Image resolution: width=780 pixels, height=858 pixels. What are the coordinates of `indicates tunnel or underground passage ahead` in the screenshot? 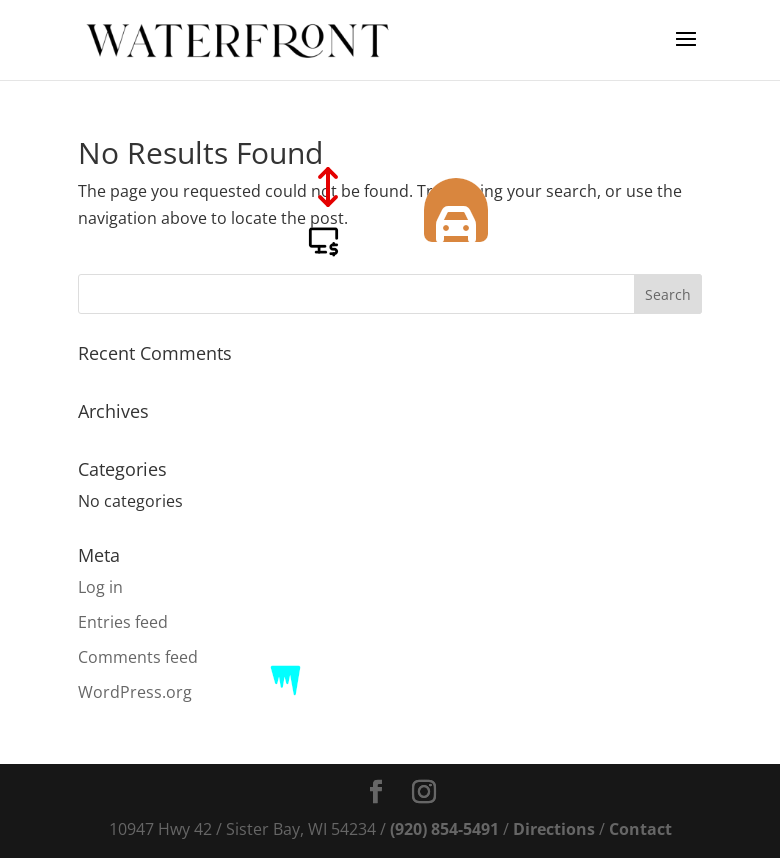 It's located at (456, 210).